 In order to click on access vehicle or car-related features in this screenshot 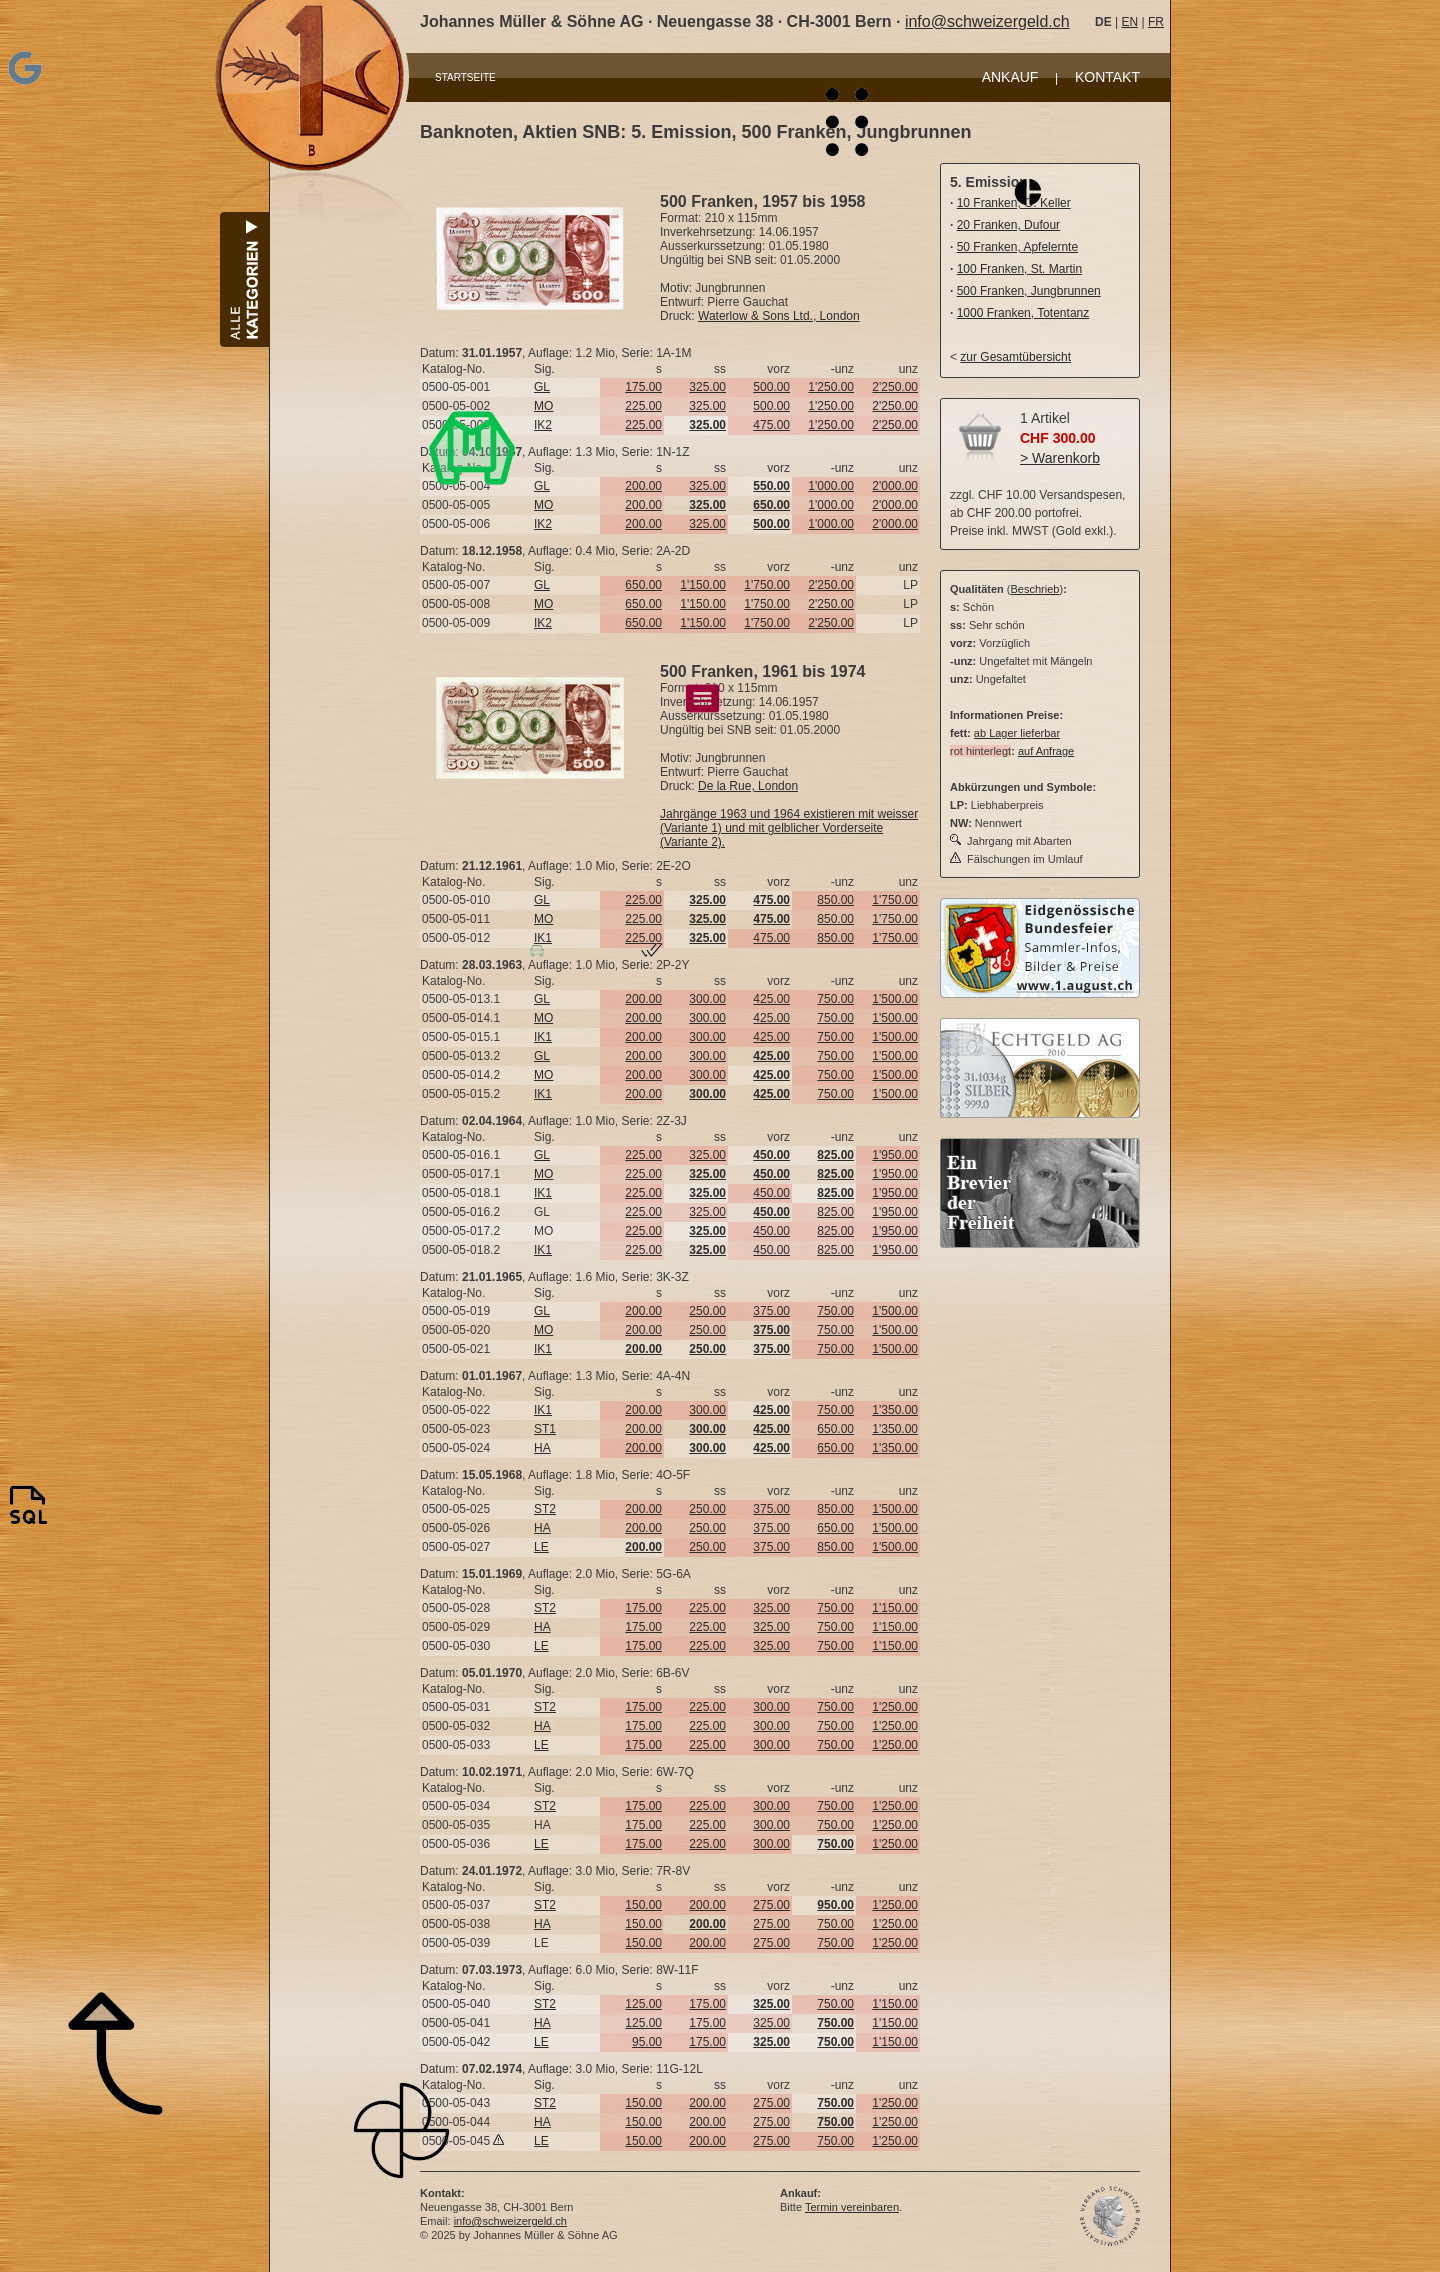, I will do `click(537, 951)`.